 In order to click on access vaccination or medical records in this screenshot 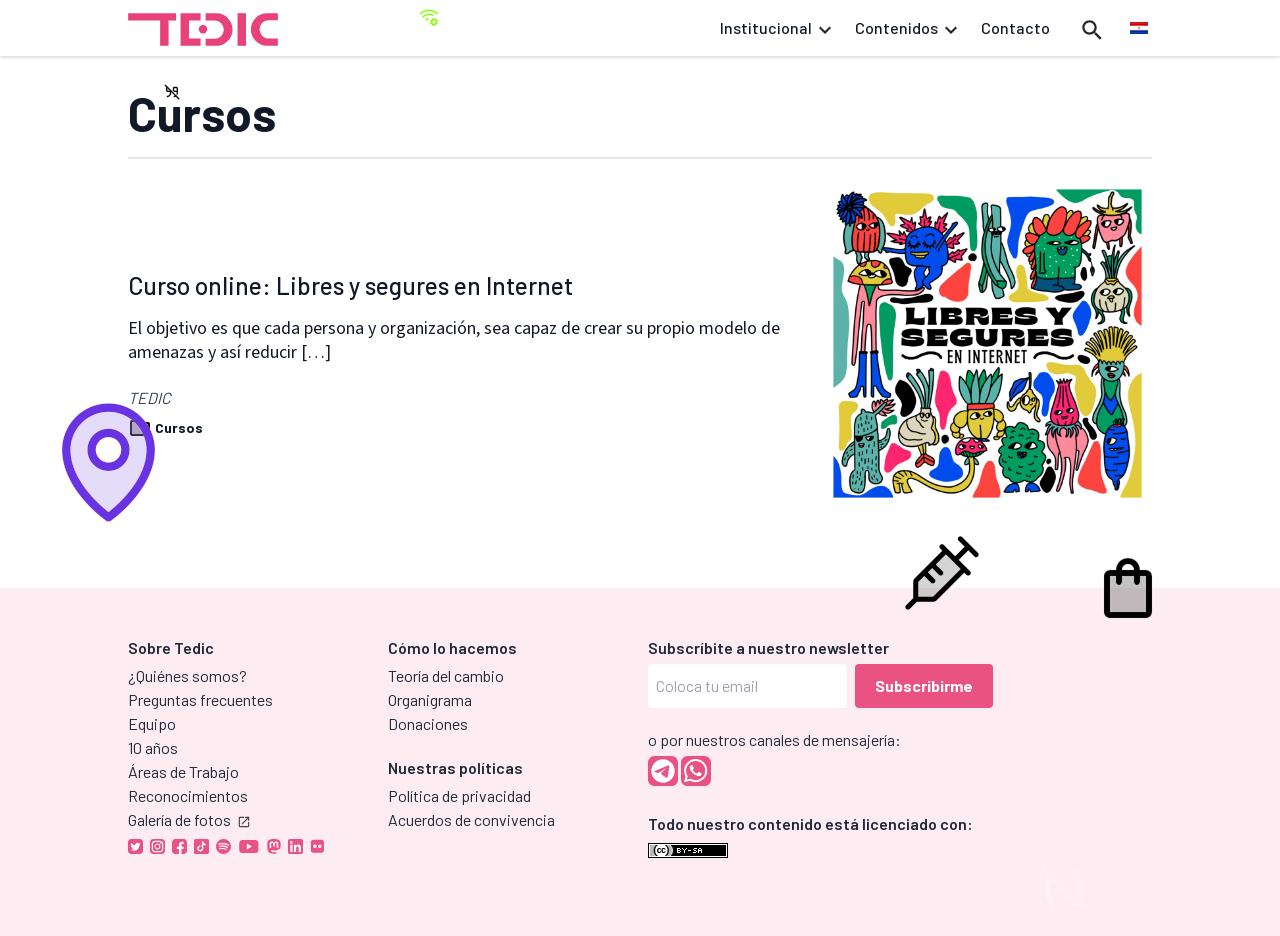, I will do `click(942, 573)`.